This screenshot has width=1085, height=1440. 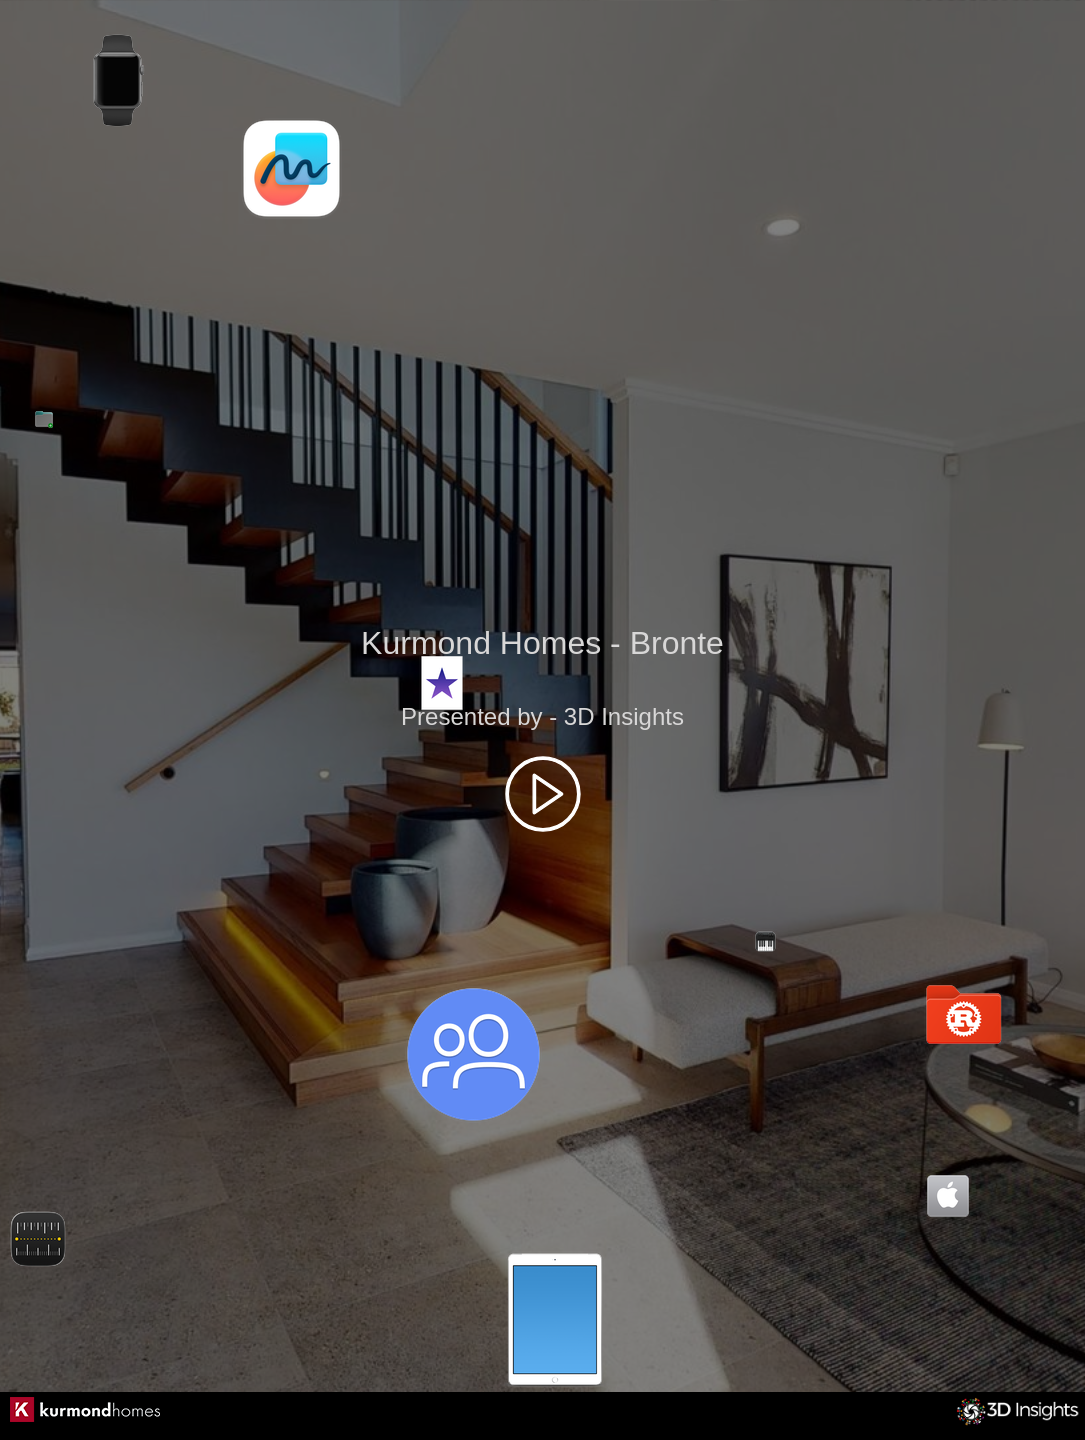 I want to click on create a new folder, so click(x=44, y=419).